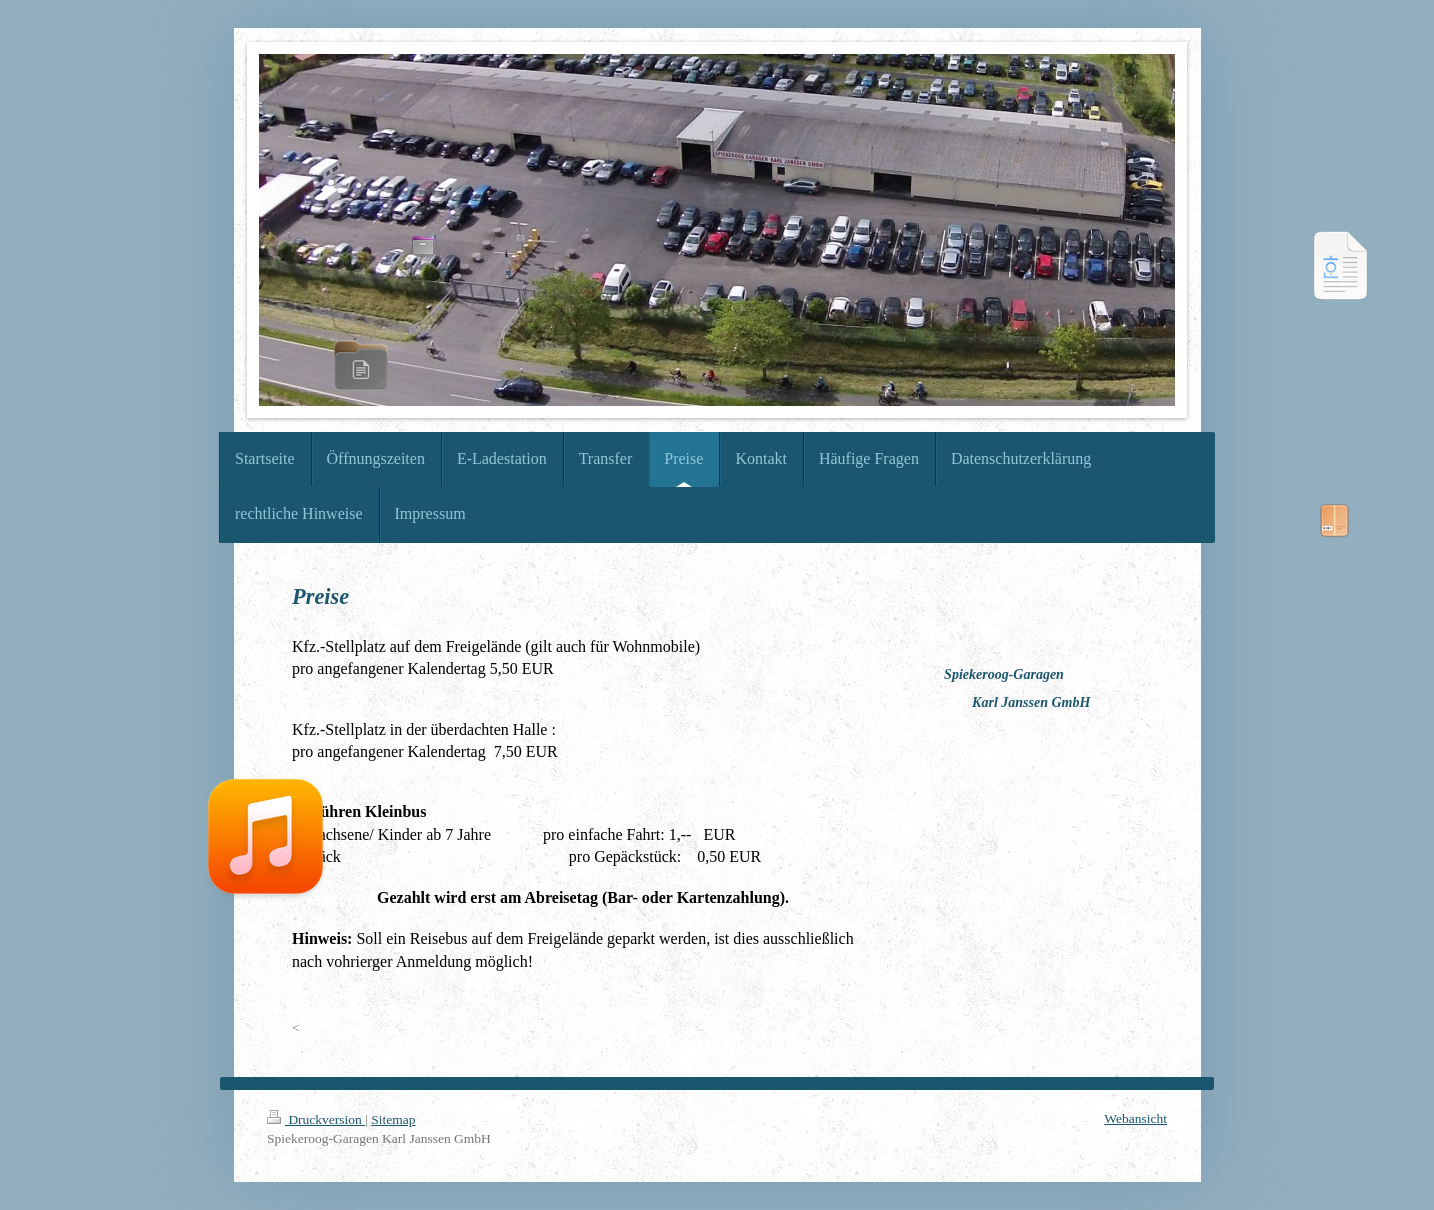 The image size is (1434, 1210). What do you see at coordinates (265, 836) in the screenshot?
I see `open google play music app` at bounding box center [265, 836].